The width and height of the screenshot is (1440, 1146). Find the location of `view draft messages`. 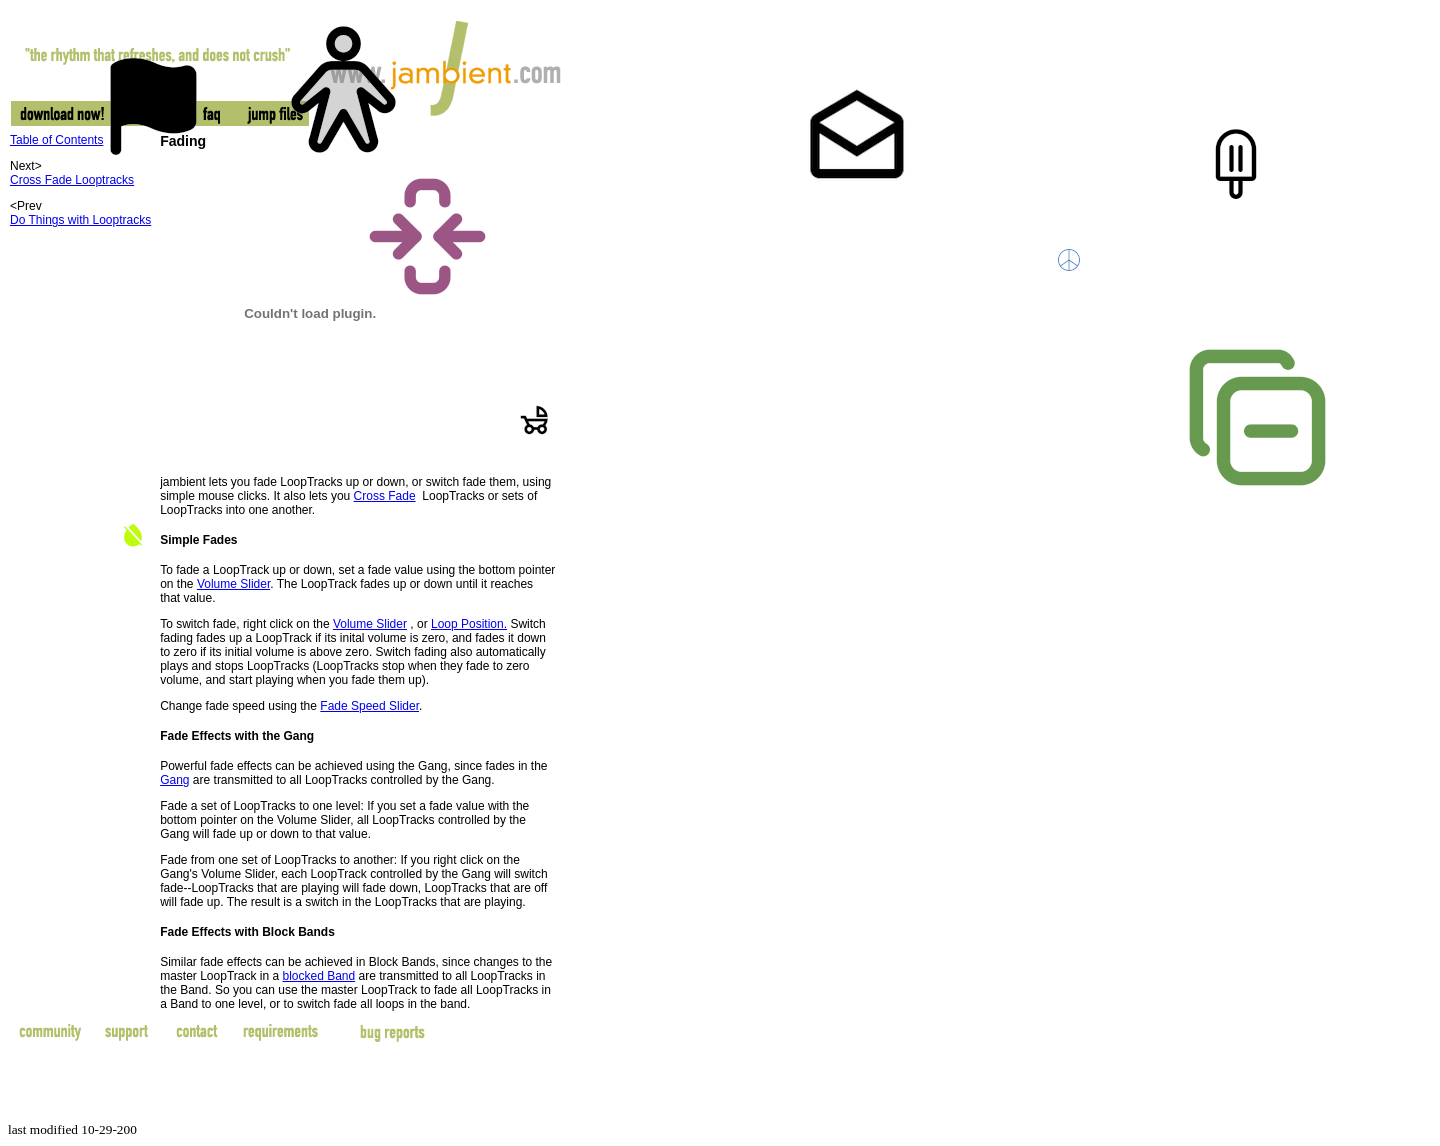

view draft messages is located at coordinates (857, 141).